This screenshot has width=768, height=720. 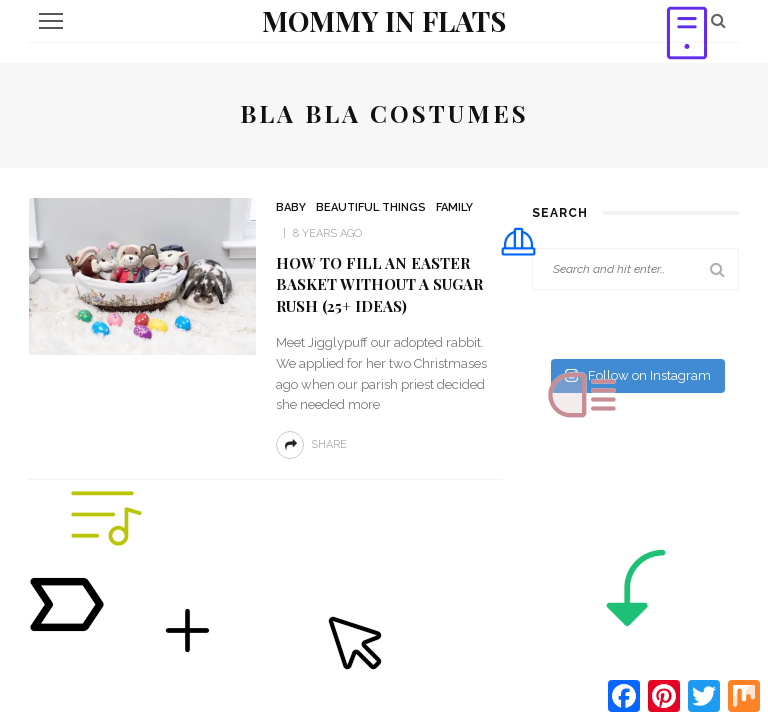 I want to click on access construction or site safety settings, so click(x=518, y=243).